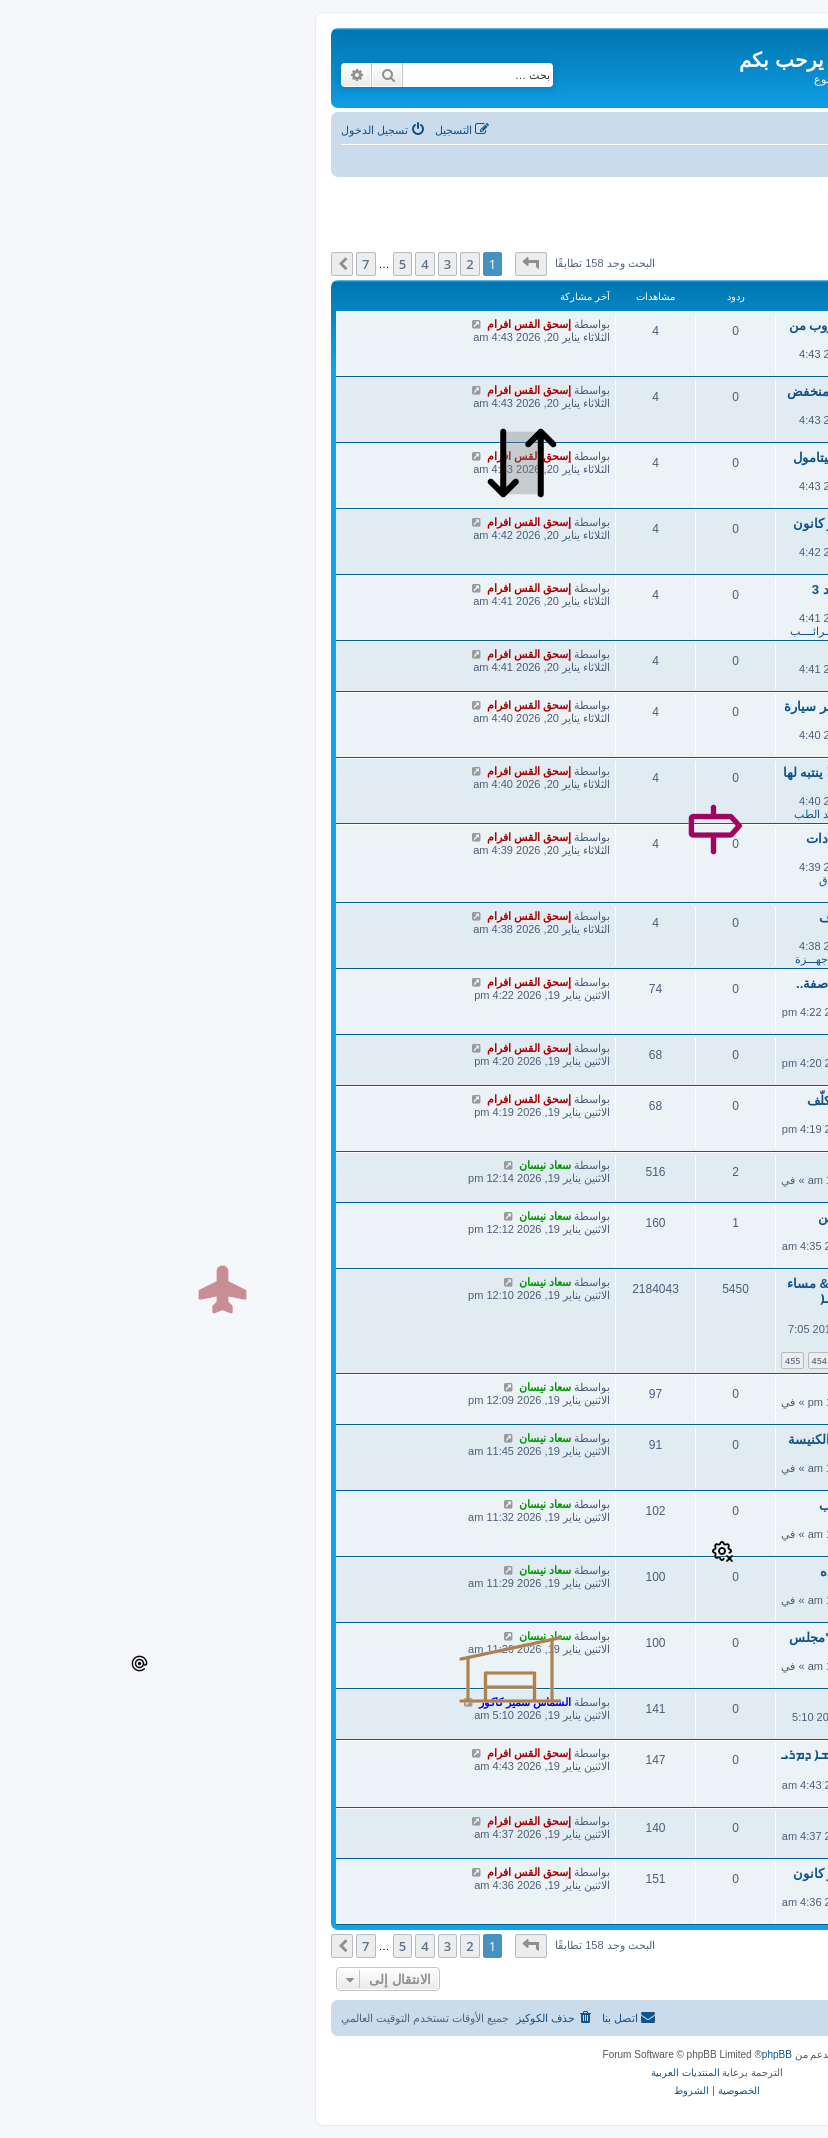 Image resolution: width=828 pixels, height=2138 pixels. What do you see at coordinates (722, 1551) in the screenshot?
I see `remove or delete a settings configuration` at bounding box center [722, 1551].